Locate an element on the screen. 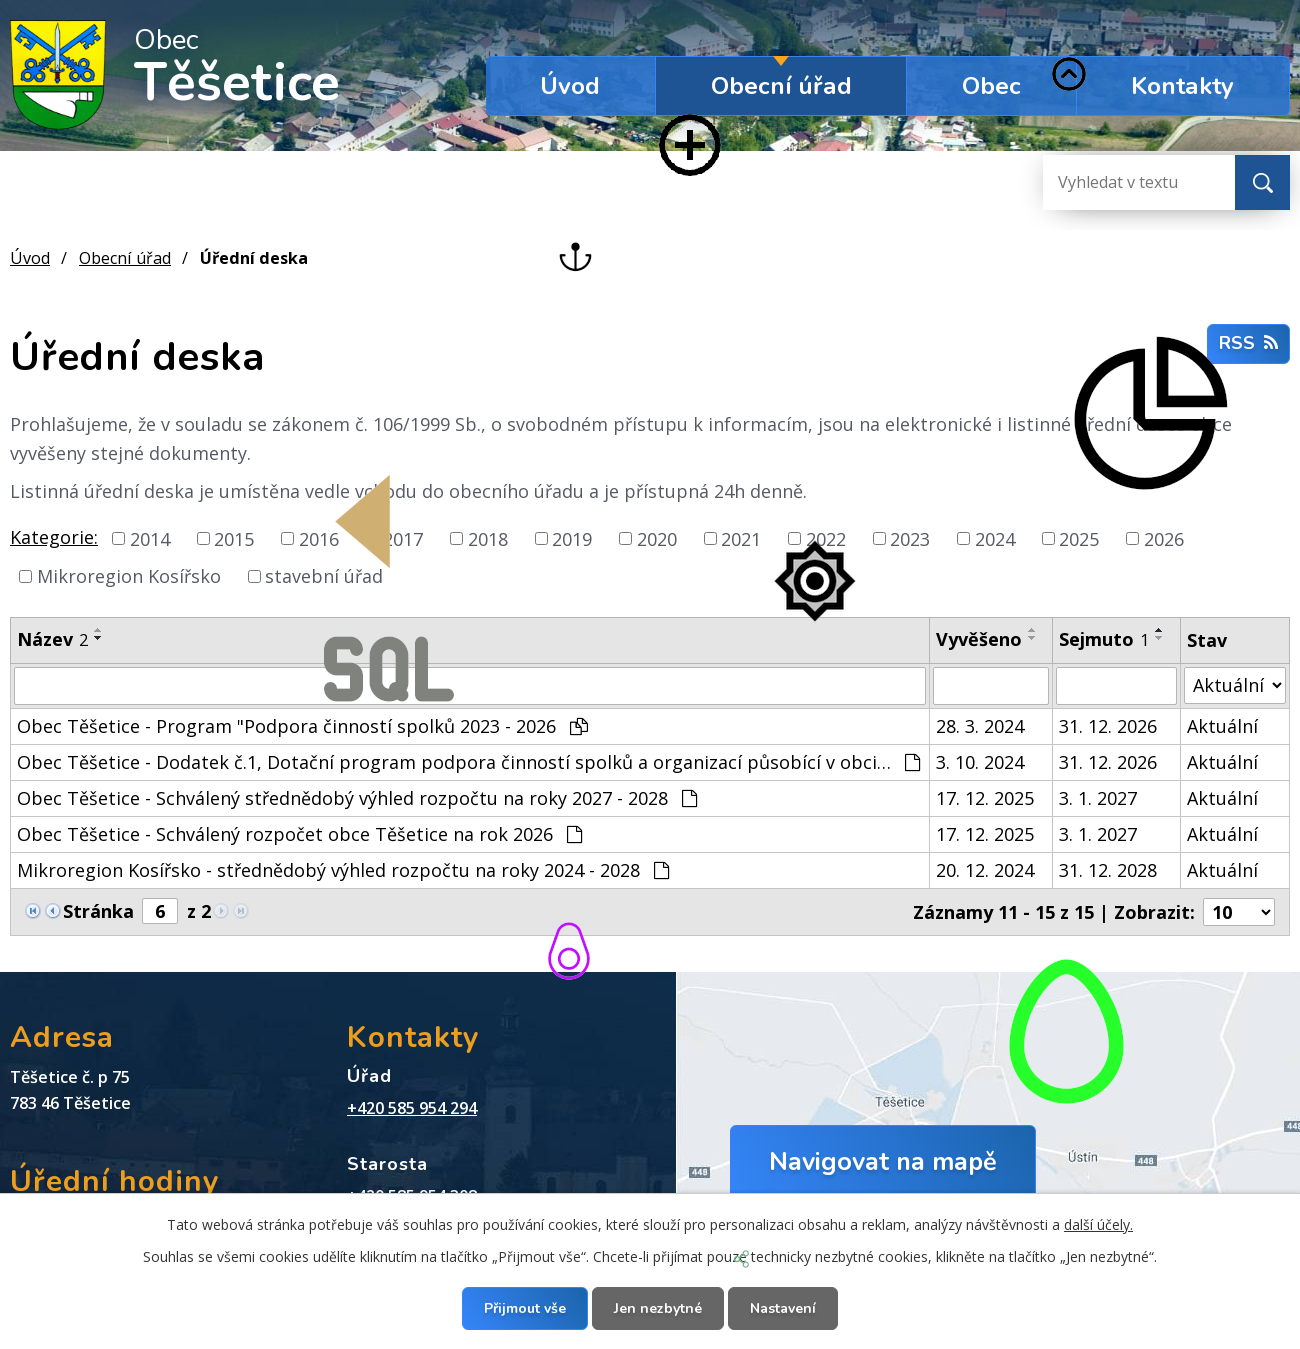  browse healthy food or recipe options is located at coordinates (569, 951).